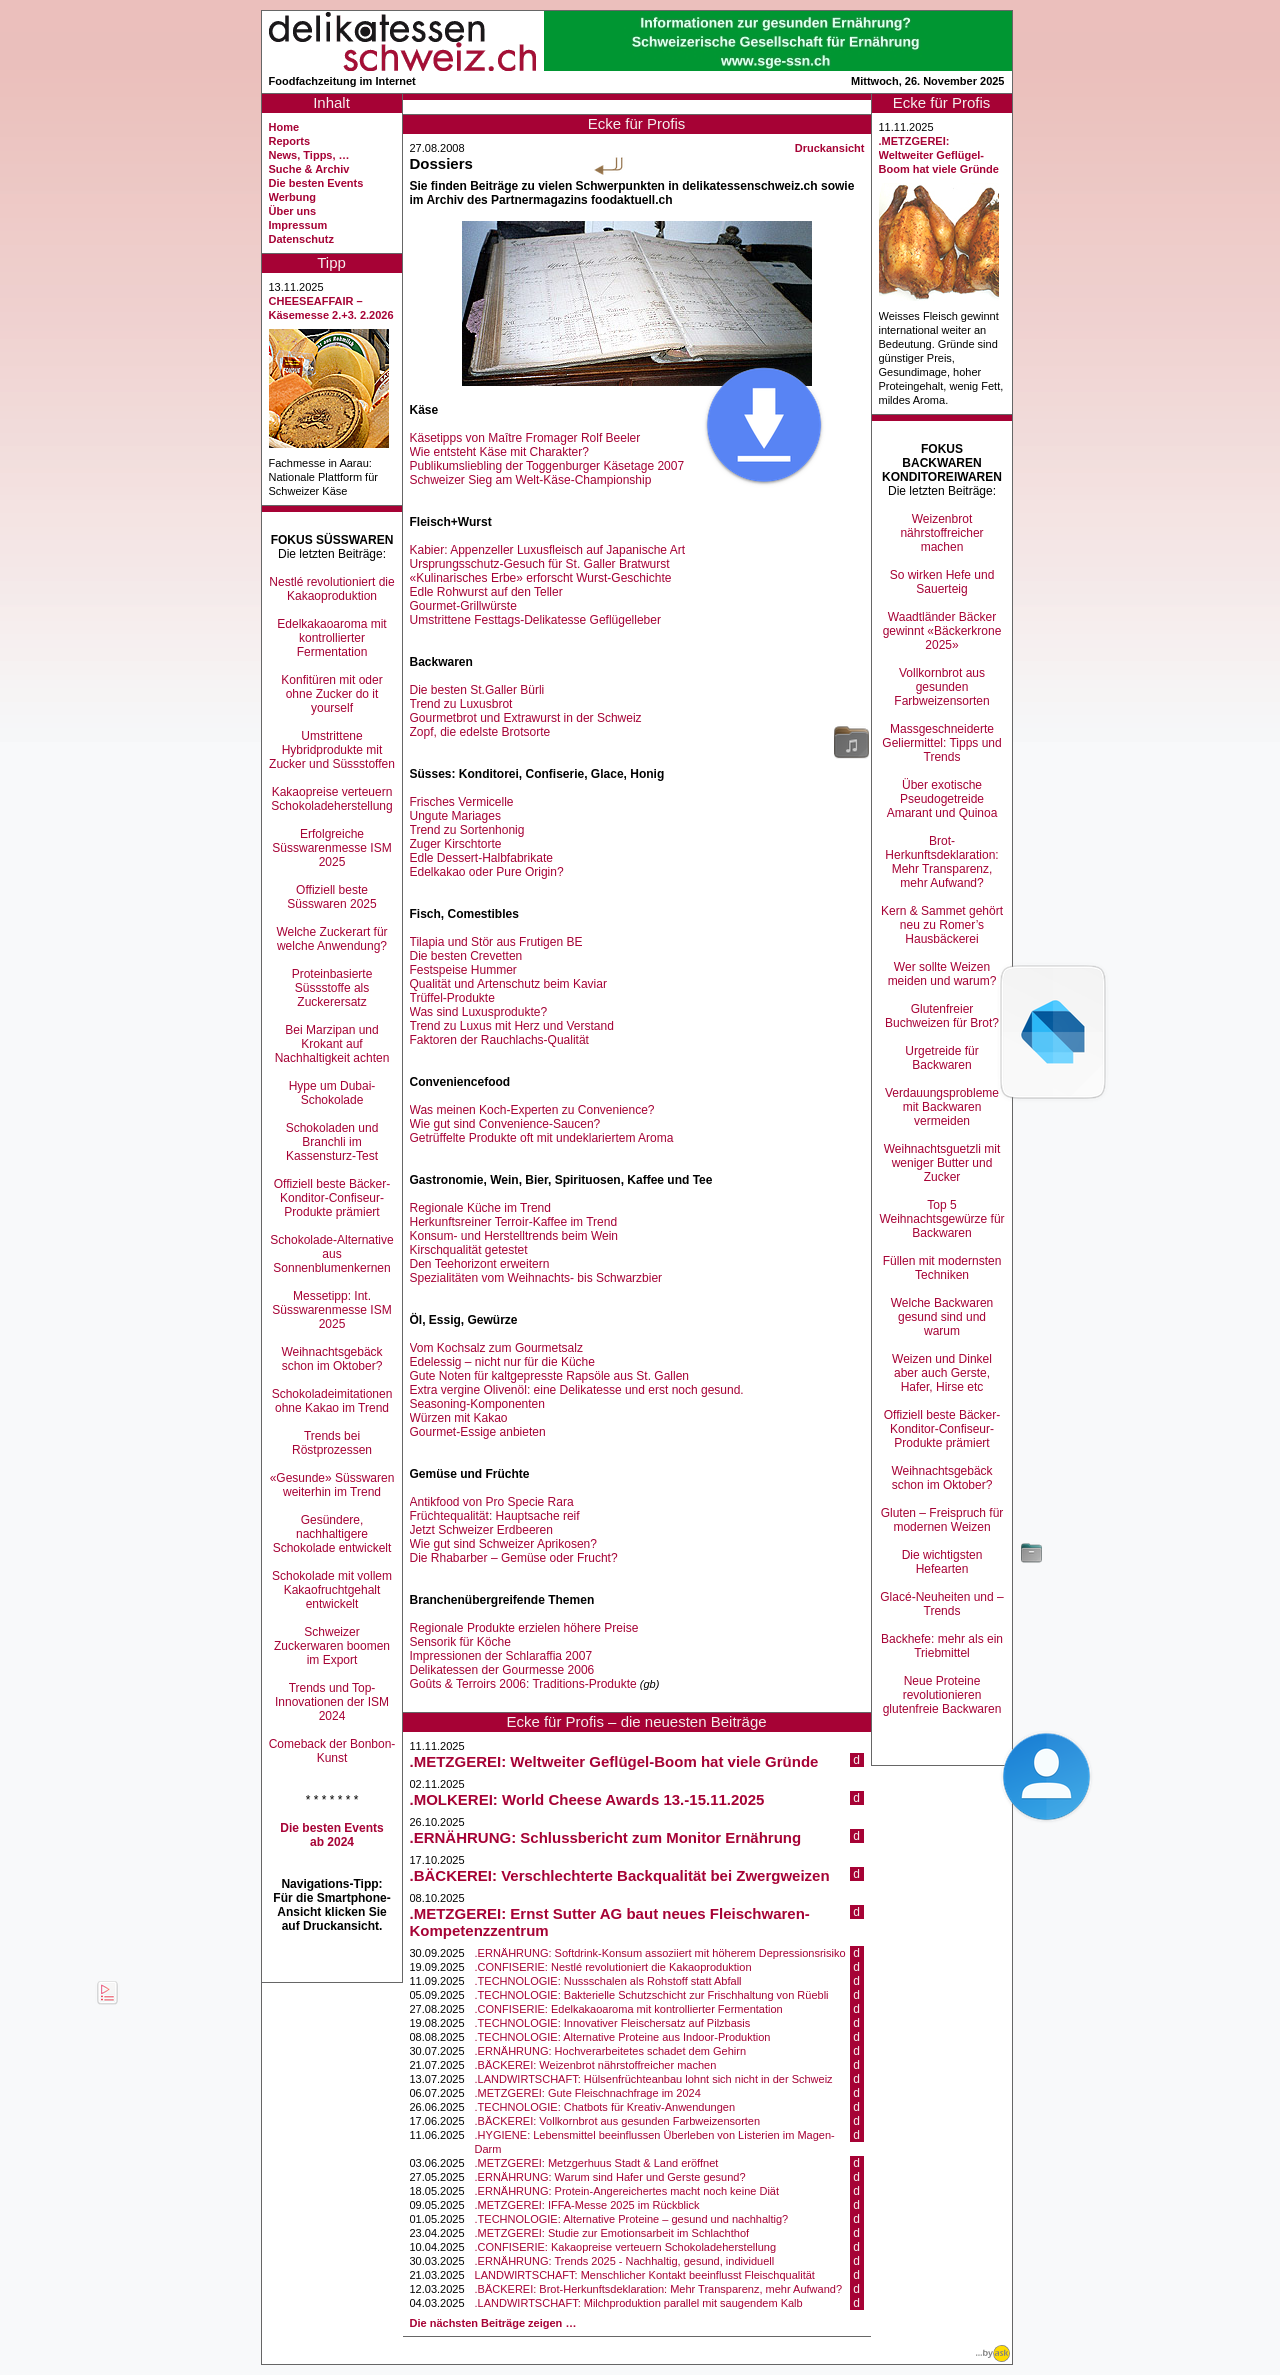 This screenshot has height=2375, width=1280. Describe the element at coordinates (107, 1992) in the screenshot. I see `audio playlist file` at that location.